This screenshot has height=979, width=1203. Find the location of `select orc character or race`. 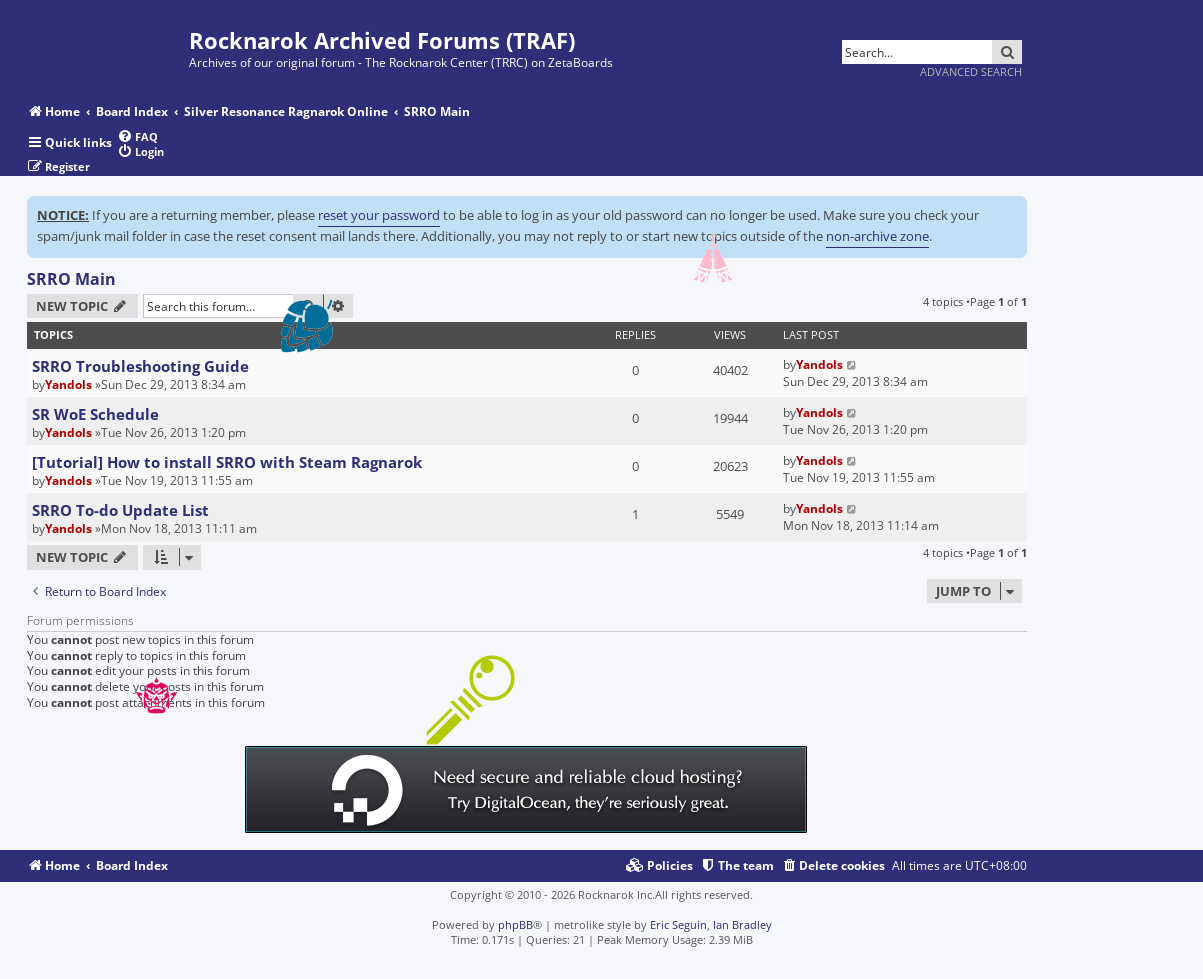

select orc character or race is located at coordinates (156, 695).